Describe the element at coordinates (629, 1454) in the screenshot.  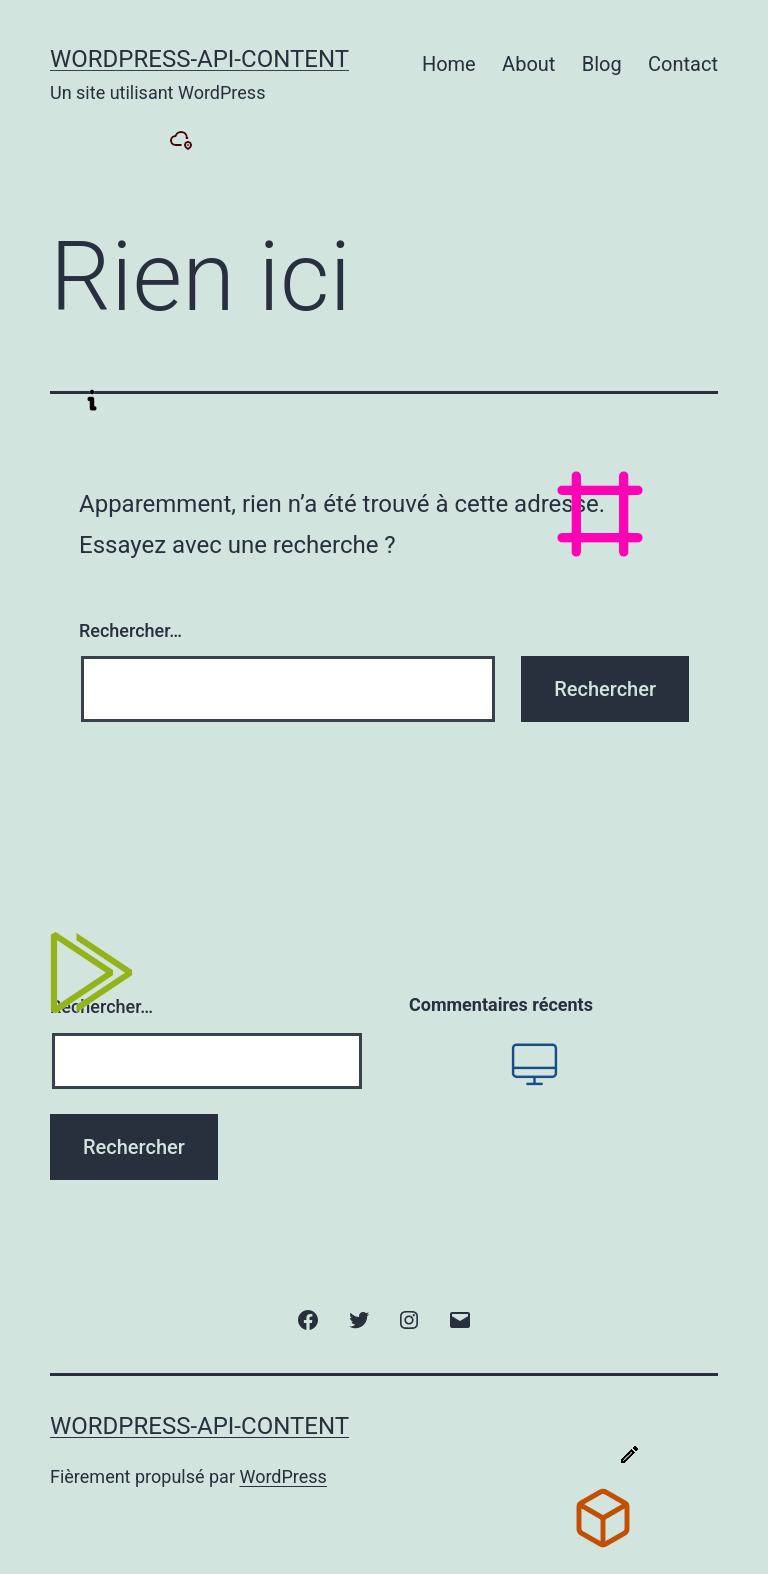
I see `edit or modify content` at that location.